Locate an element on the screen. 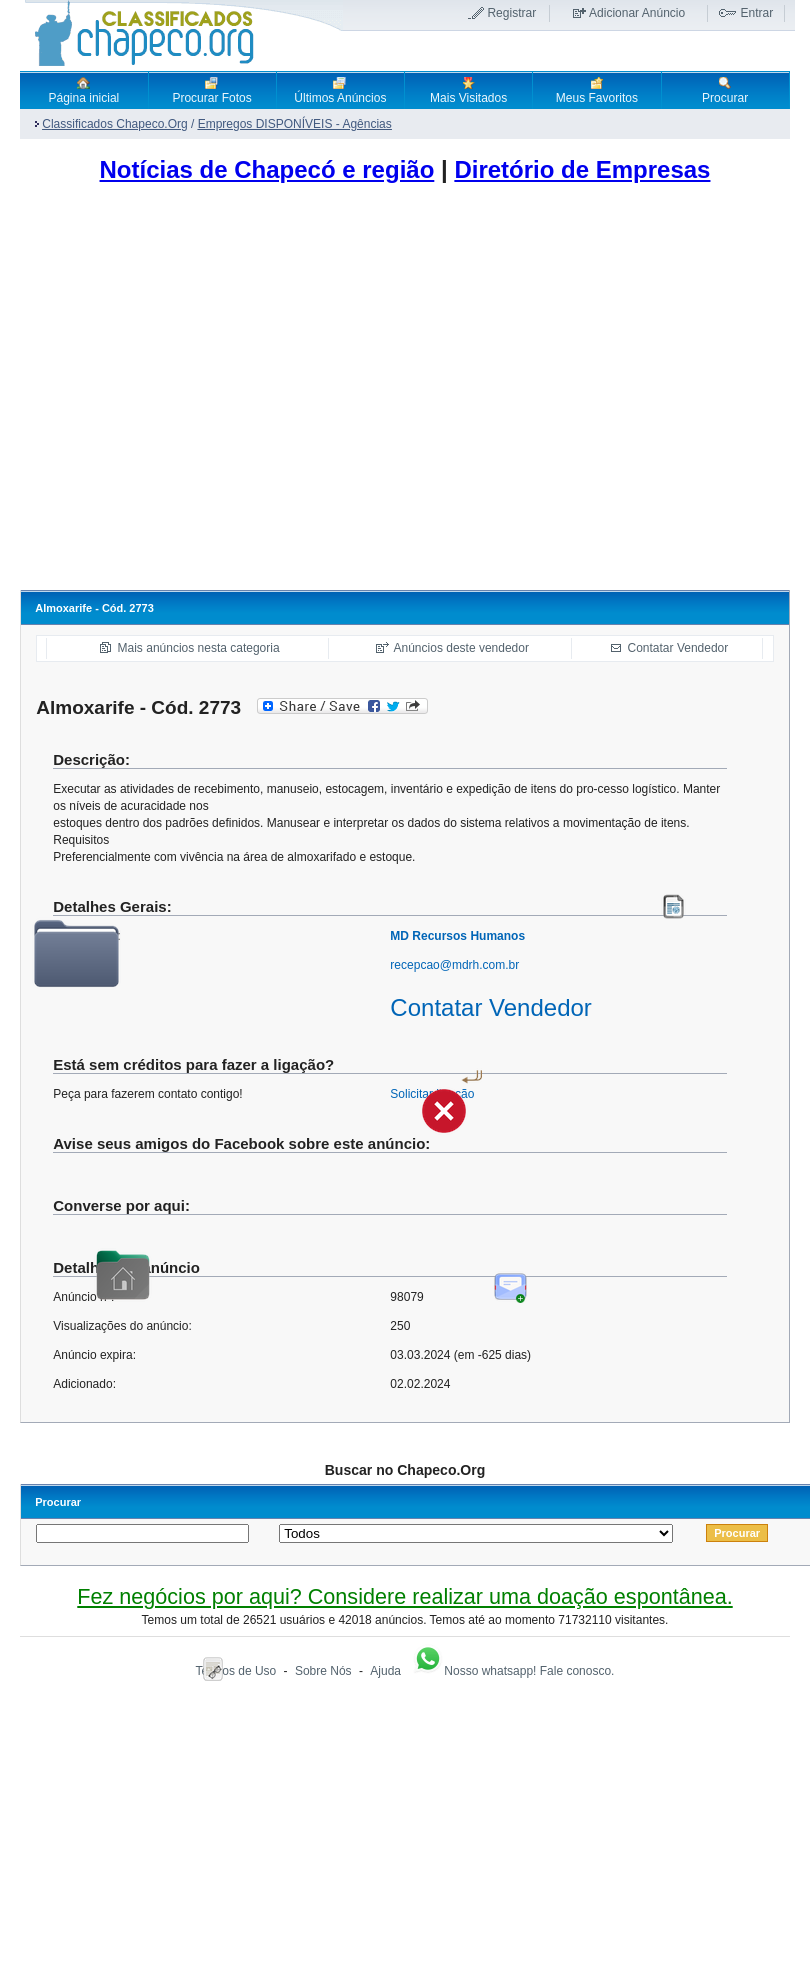  open folder to view contents is located at coordinates (76, 953).